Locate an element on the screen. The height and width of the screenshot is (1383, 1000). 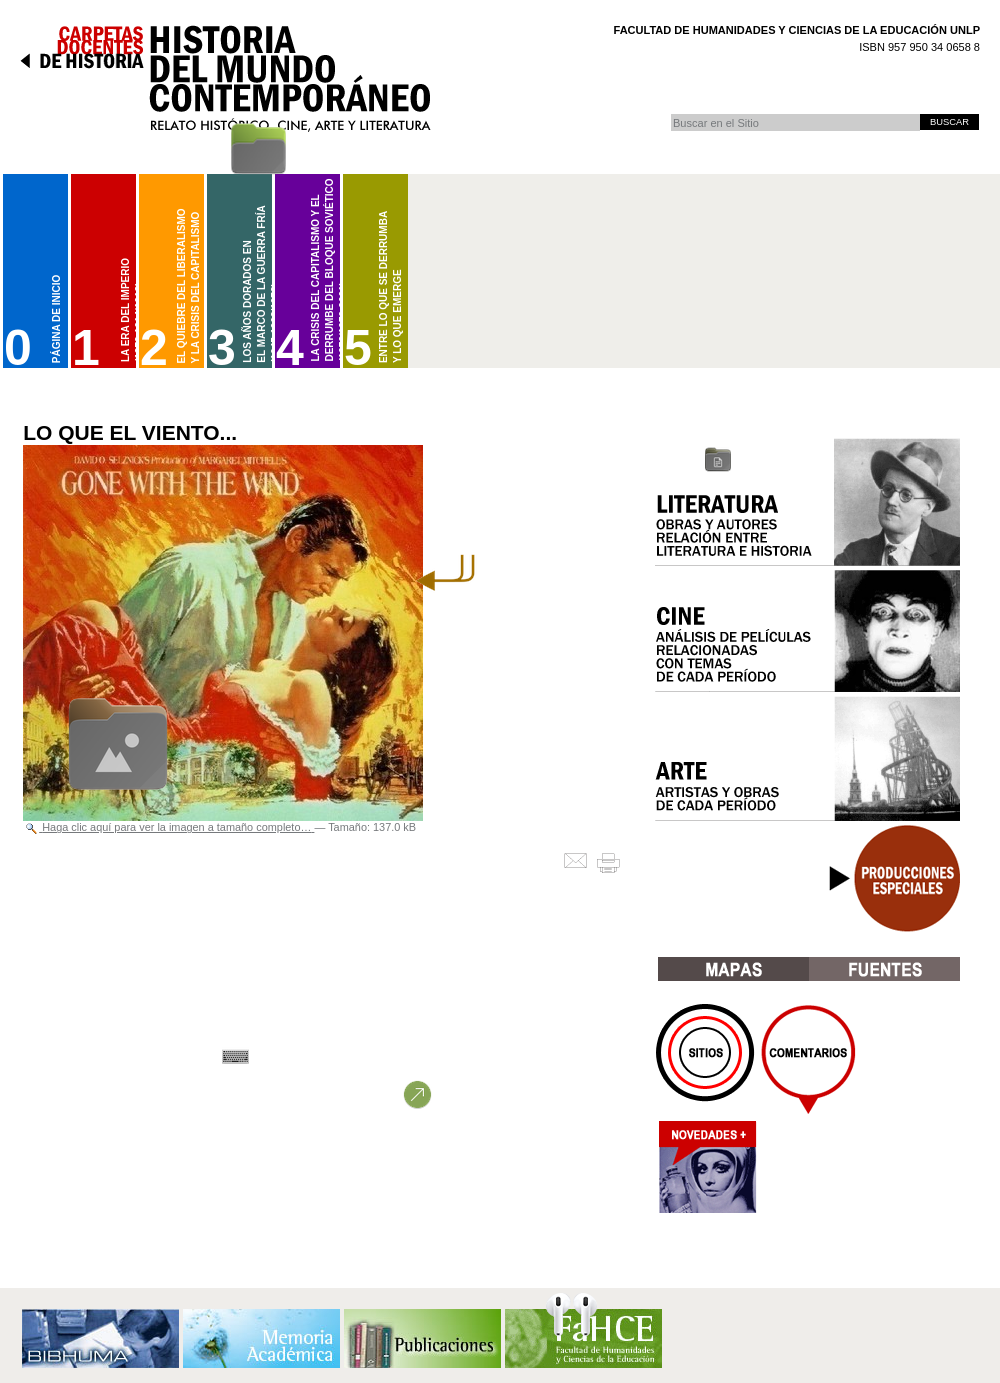
open your pictures folder is located at coordinates (118, 744).